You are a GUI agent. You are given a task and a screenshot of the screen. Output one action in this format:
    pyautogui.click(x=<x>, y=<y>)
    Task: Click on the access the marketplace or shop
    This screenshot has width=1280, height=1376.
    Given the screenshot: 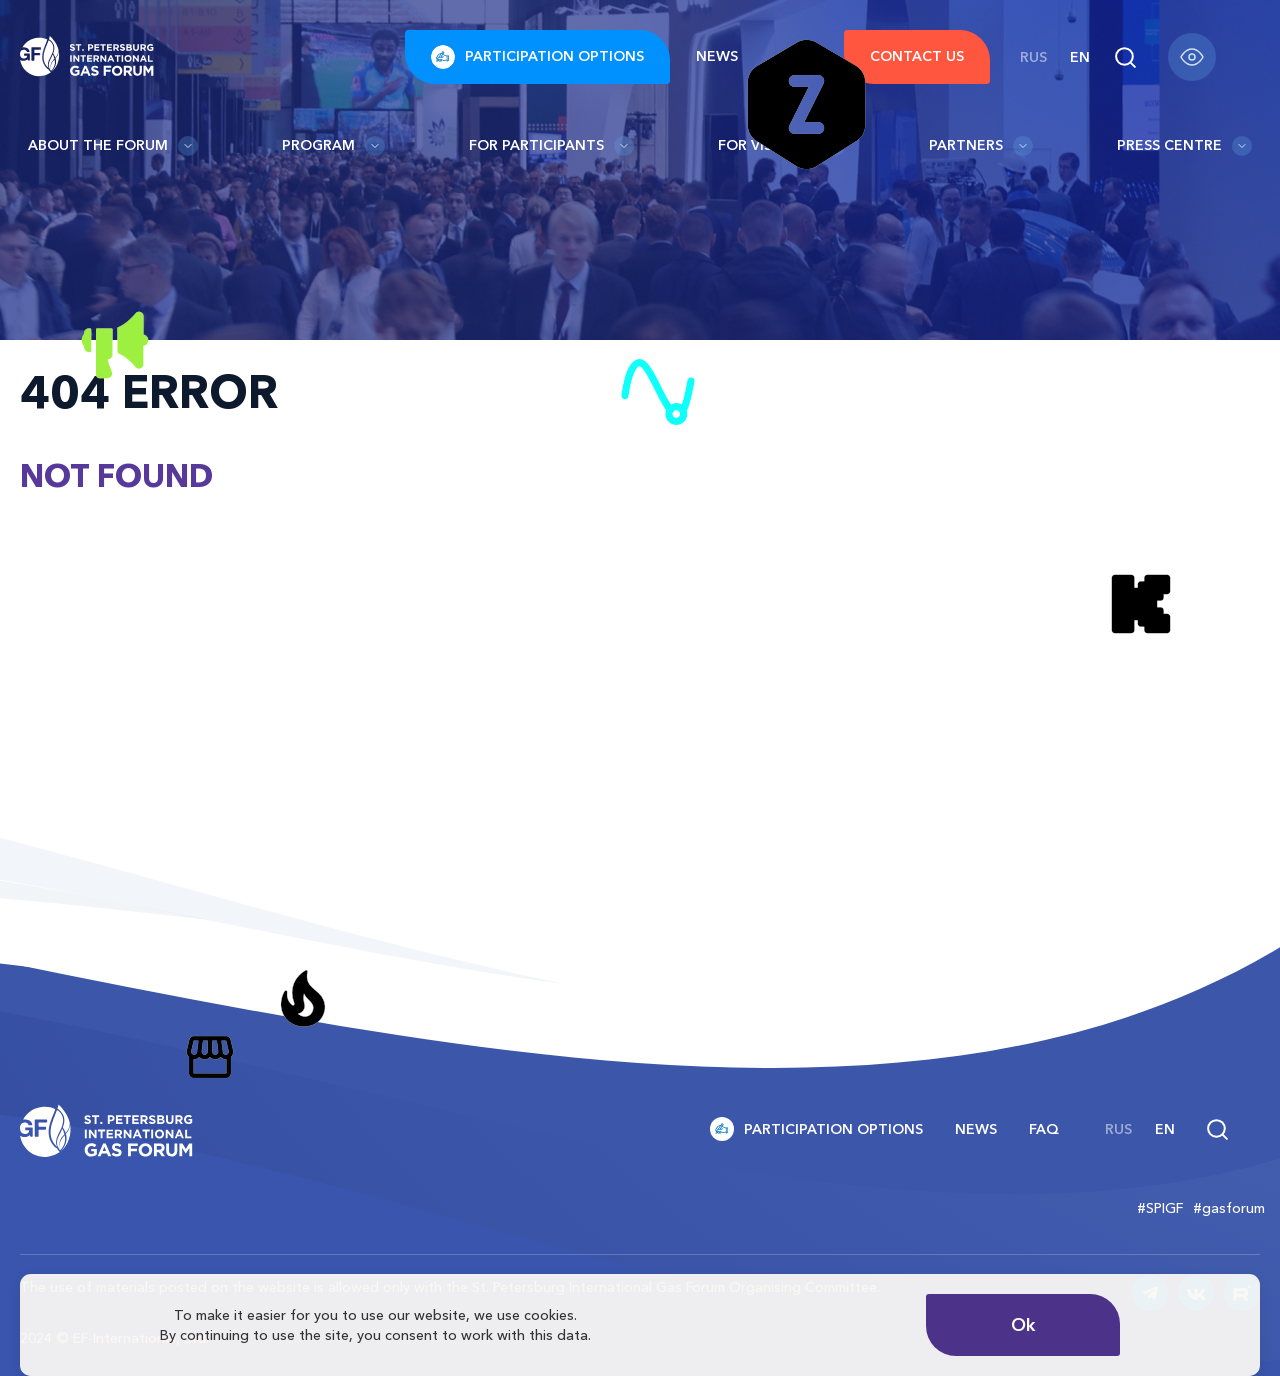 What is the action you would take?
    pyautogui.click(x=210, y=1057)
    